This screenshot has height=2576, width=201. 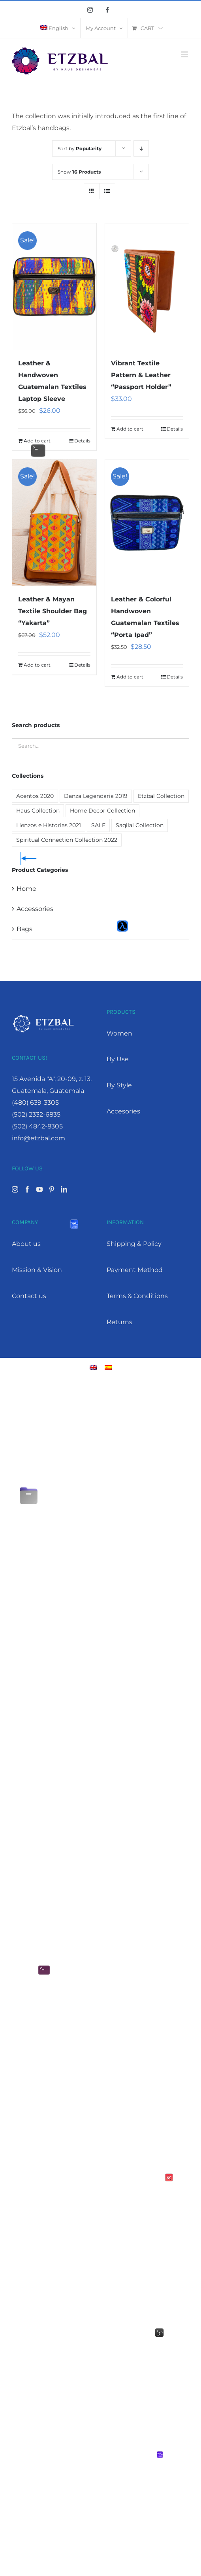 What do you see at coordinates (28, 858) in the screenshot?
I see `go to the first item in a list or sequence` at bounding box center [28, 858].